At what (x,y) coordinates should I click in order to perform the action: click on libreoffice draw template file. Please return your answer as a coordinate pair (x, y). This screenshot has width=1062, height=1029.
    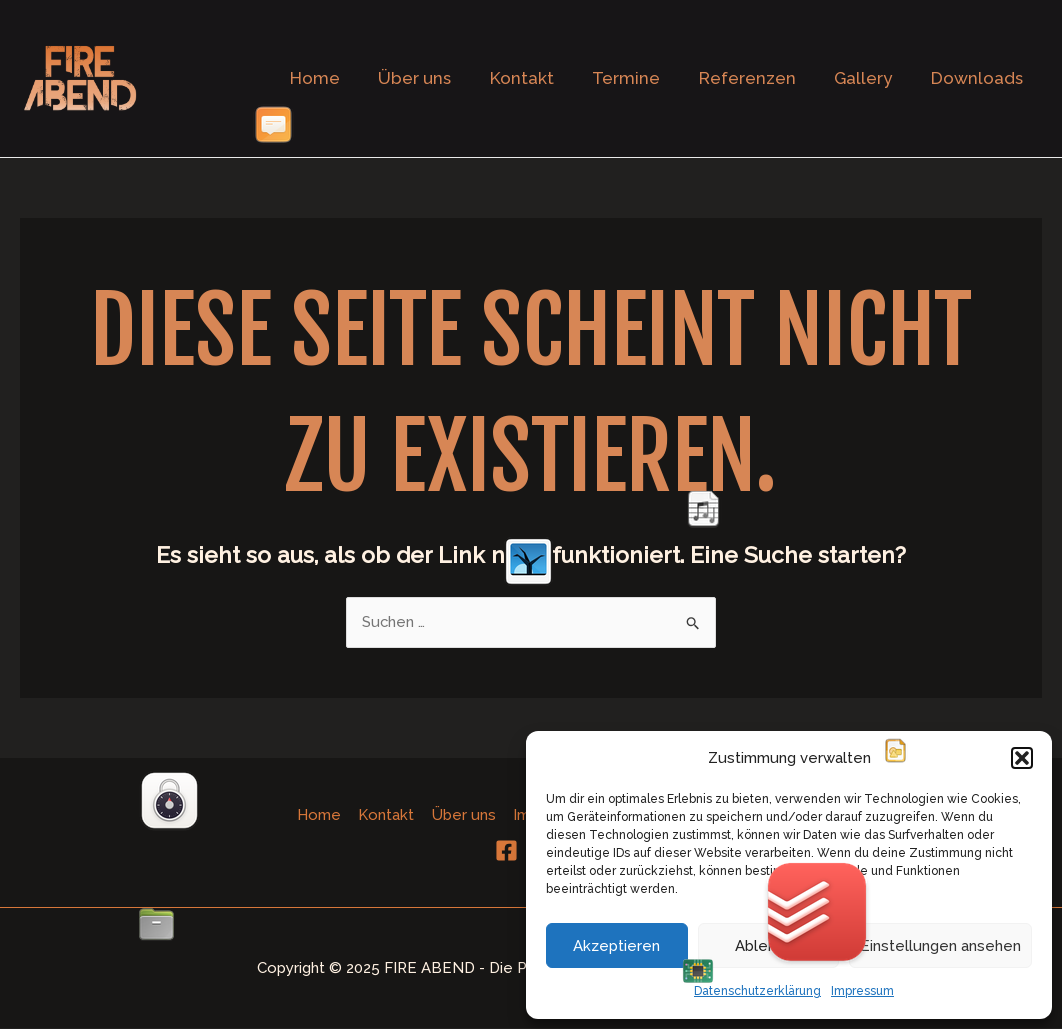
    Looking at the image, I should click on (895, 750).